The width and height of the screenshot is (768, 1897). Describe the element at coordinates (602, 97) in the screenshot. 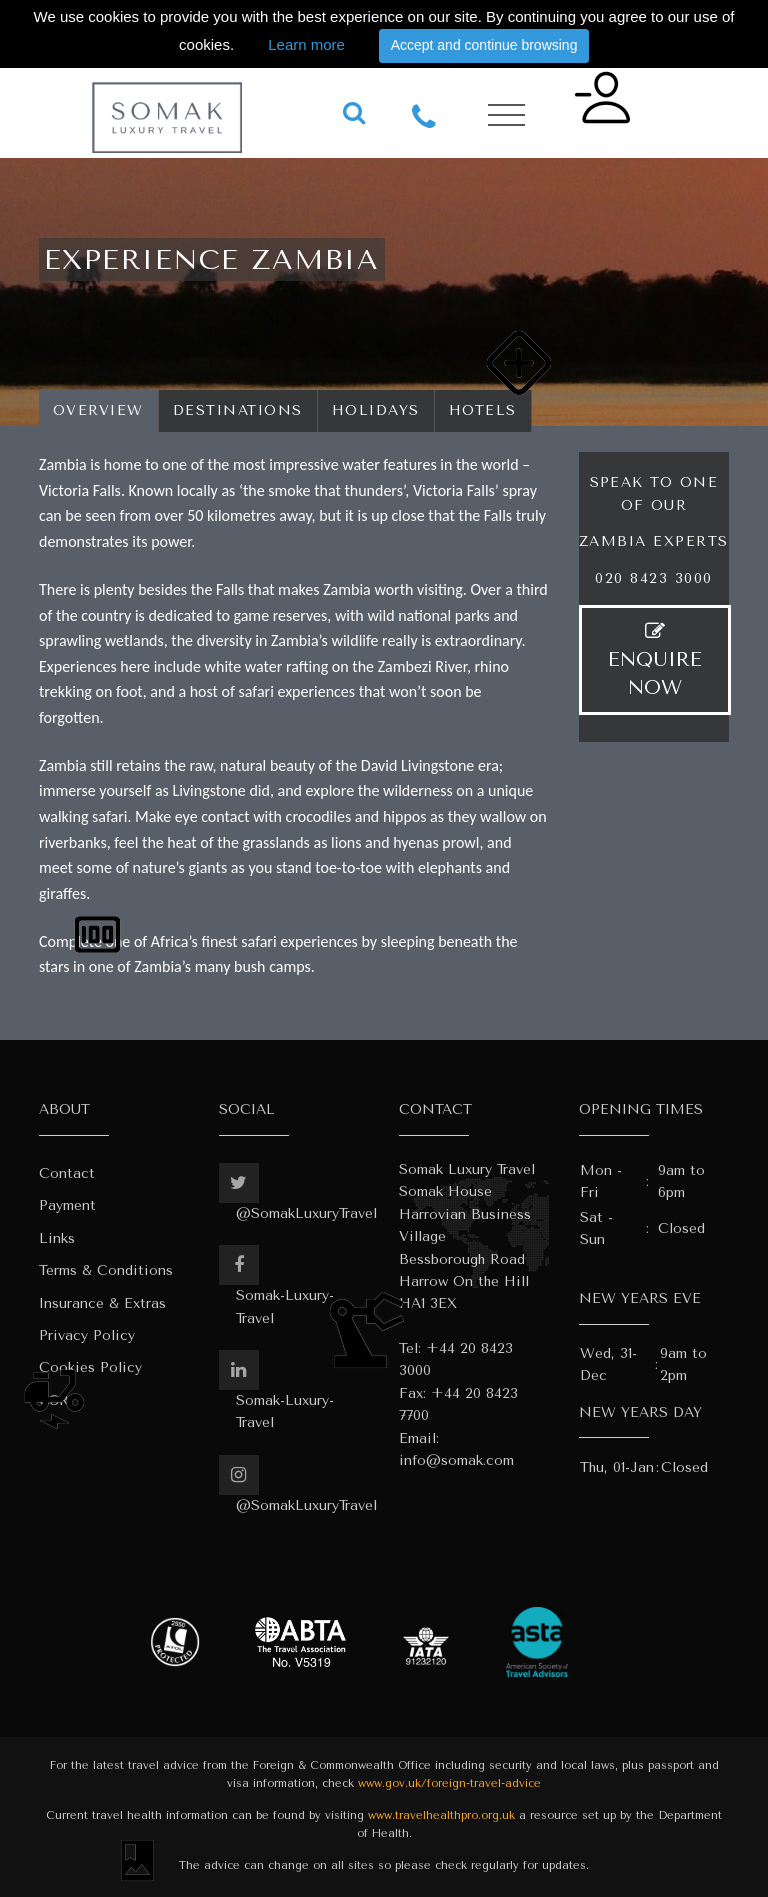

I see `remove a contact or friend` at that location.